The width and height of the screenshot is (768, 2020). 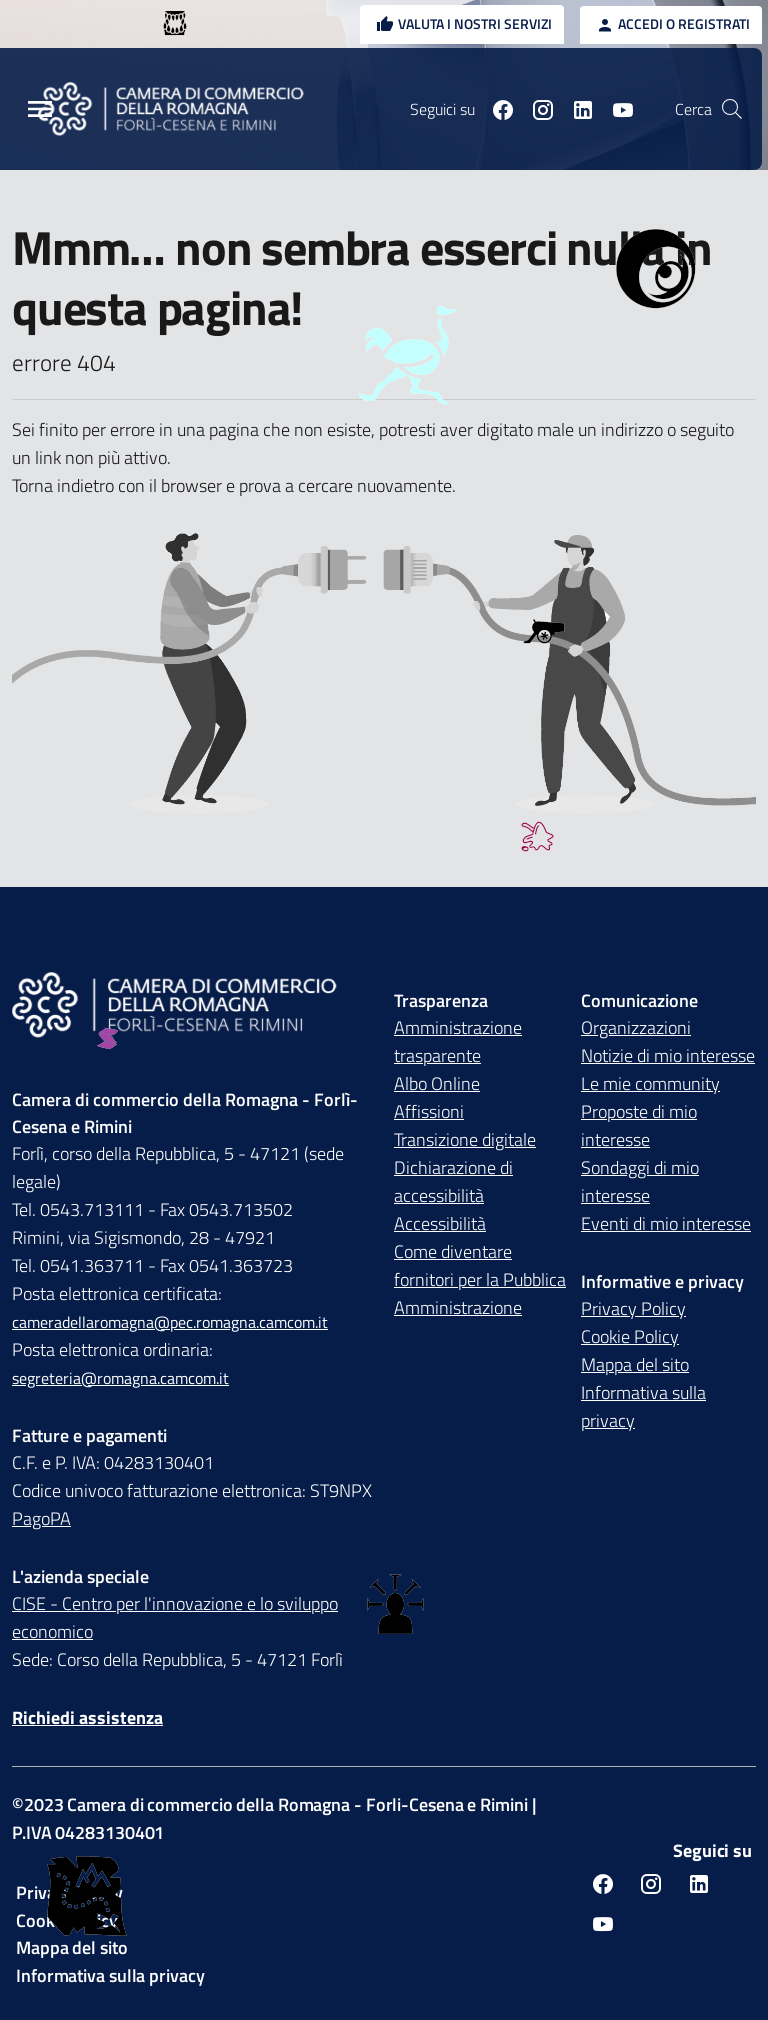 I want to click on view treasure map or quest location, so click(x=87, y=1896).